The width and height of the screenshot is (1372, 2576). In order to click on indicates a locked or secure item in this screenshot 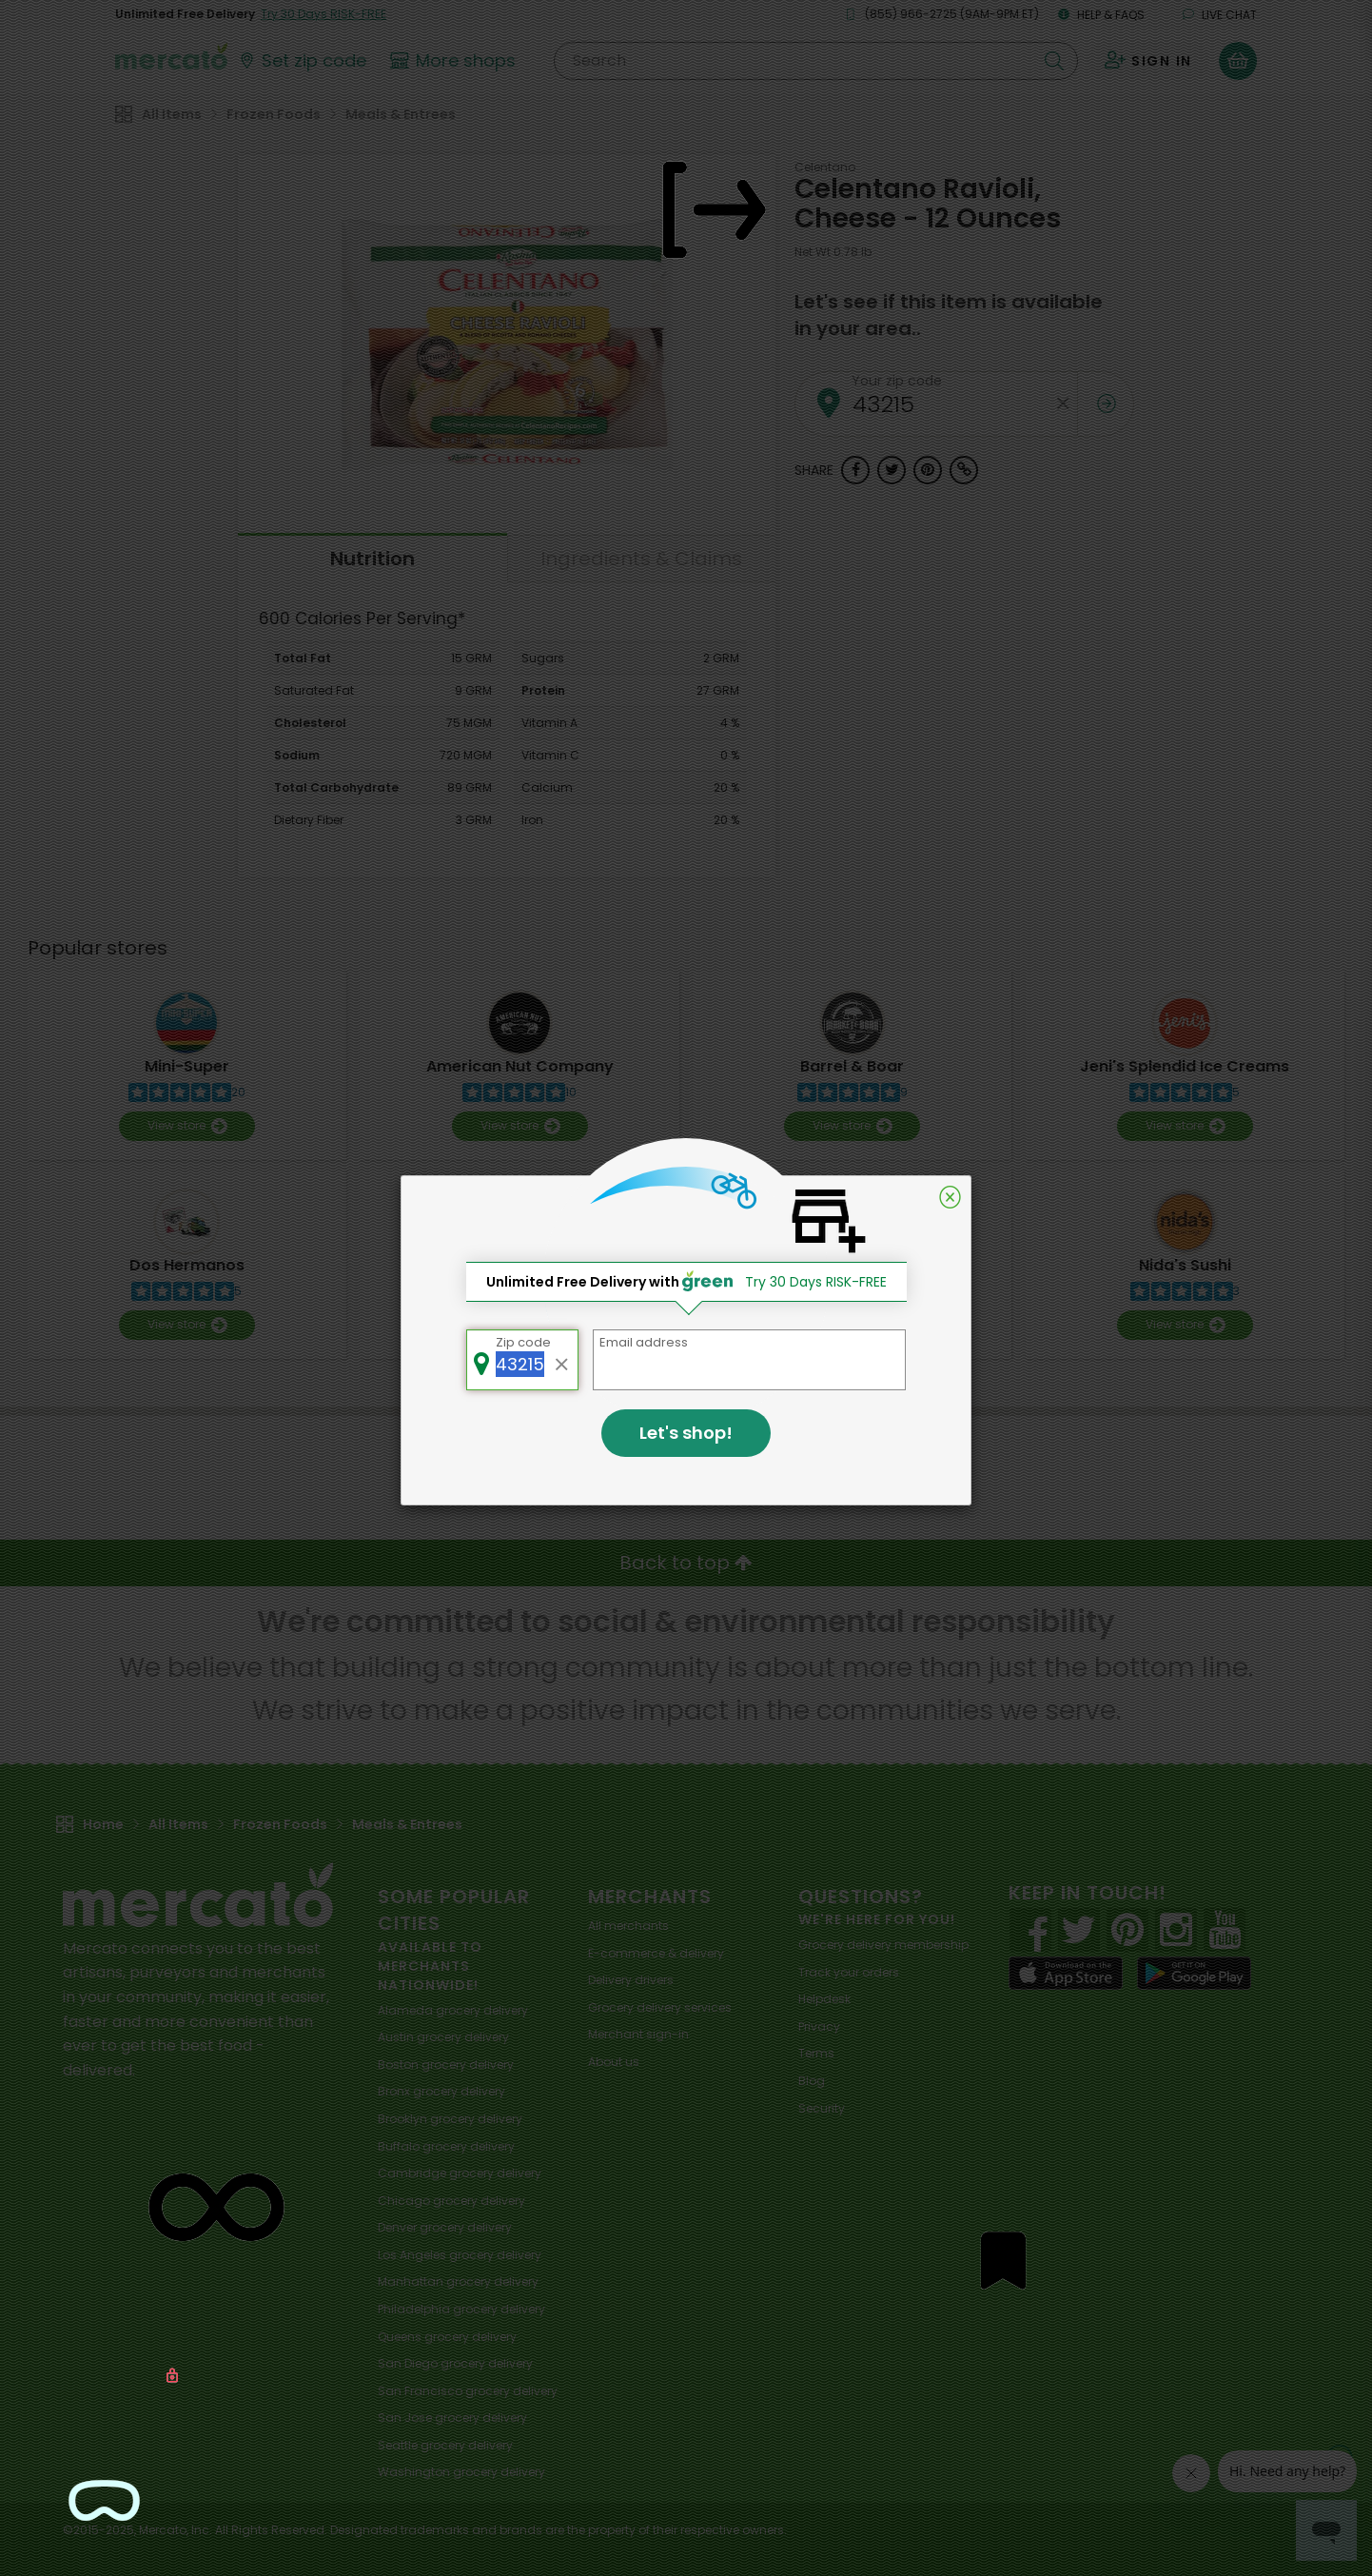, I will do `click(172, 2375)`.